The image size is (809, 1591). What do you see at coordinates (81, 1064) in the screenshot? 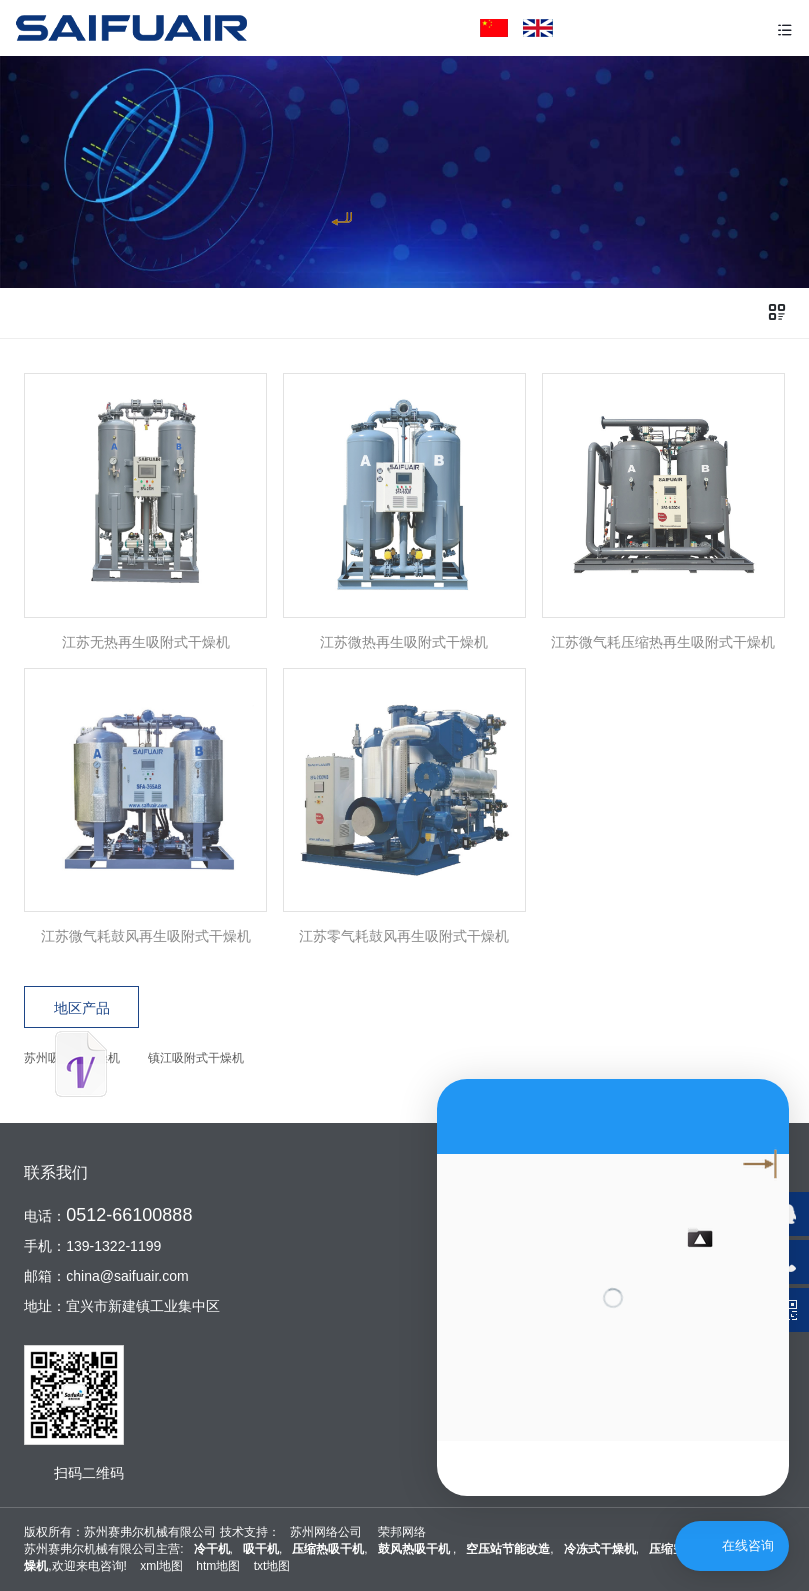
I see `vala programming language source file` at bounding box center [81, 1064].